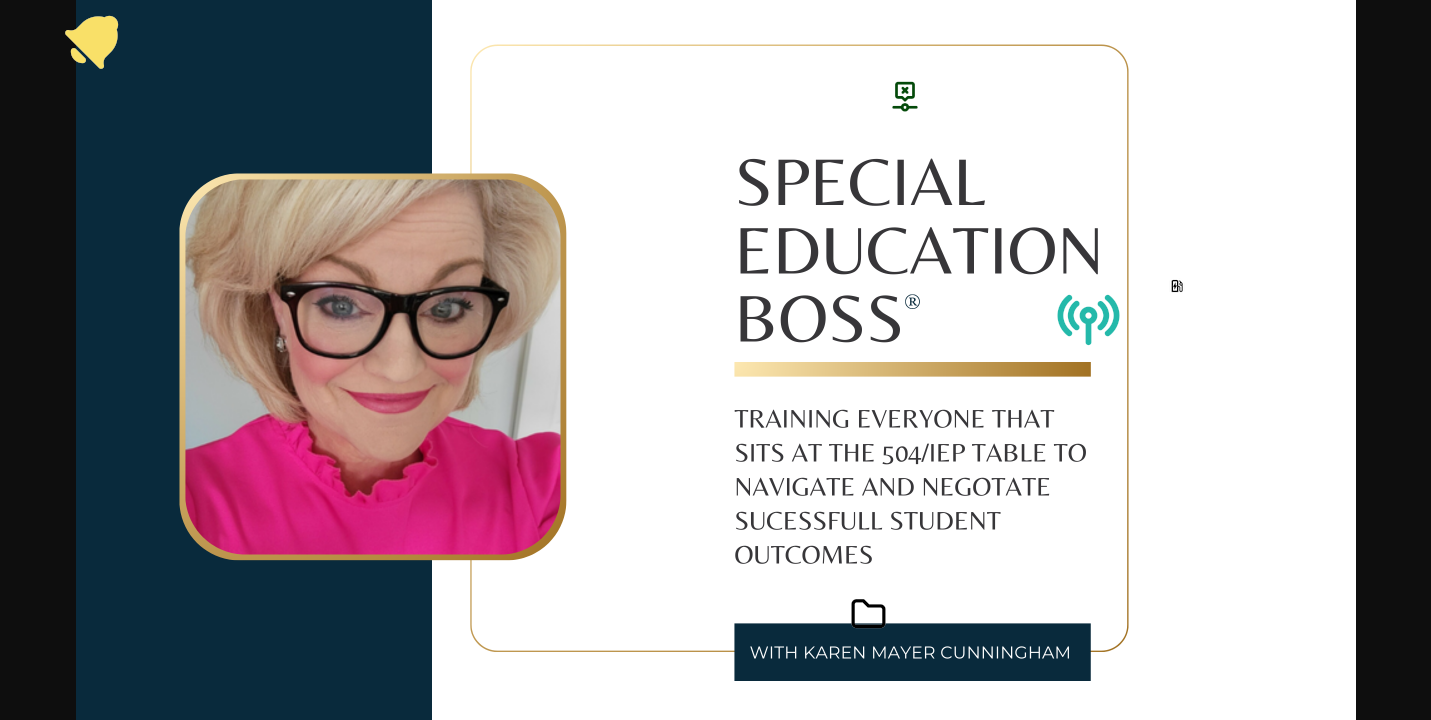 This screenshot has width=1431, height=720. Describe the element at coordinates (905, 96) in the screenshot. I see `remove an event from the timeline` at that location.